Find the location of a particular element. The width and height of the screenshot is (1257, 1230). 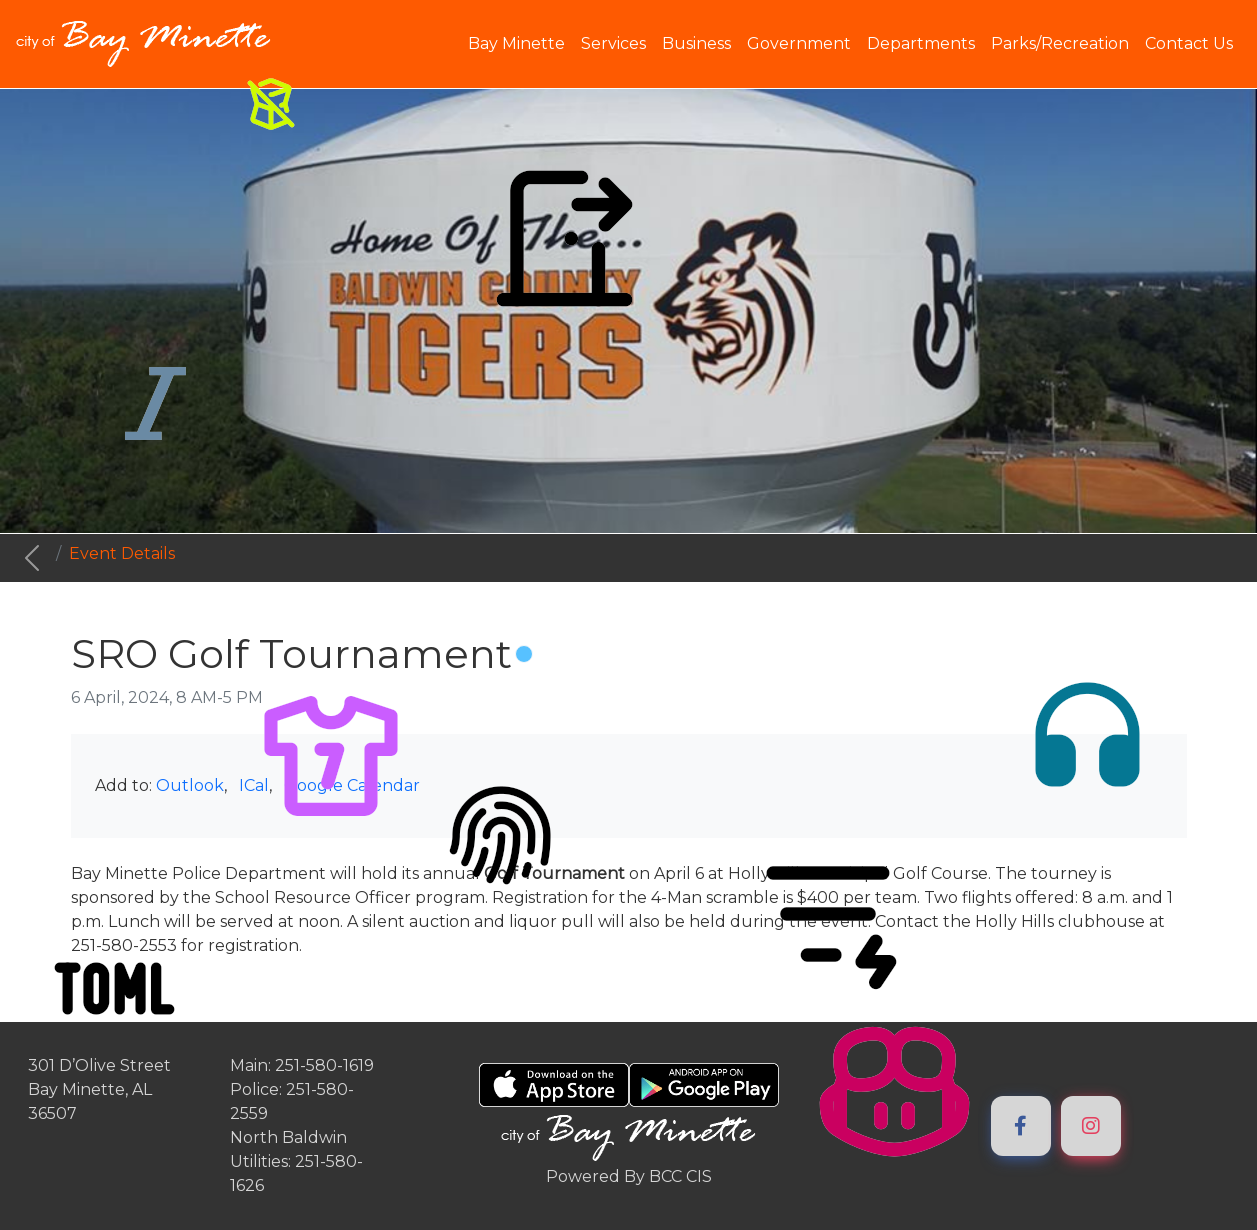

authenticate with biometric fingerprint is located at coordinates (501, 835).